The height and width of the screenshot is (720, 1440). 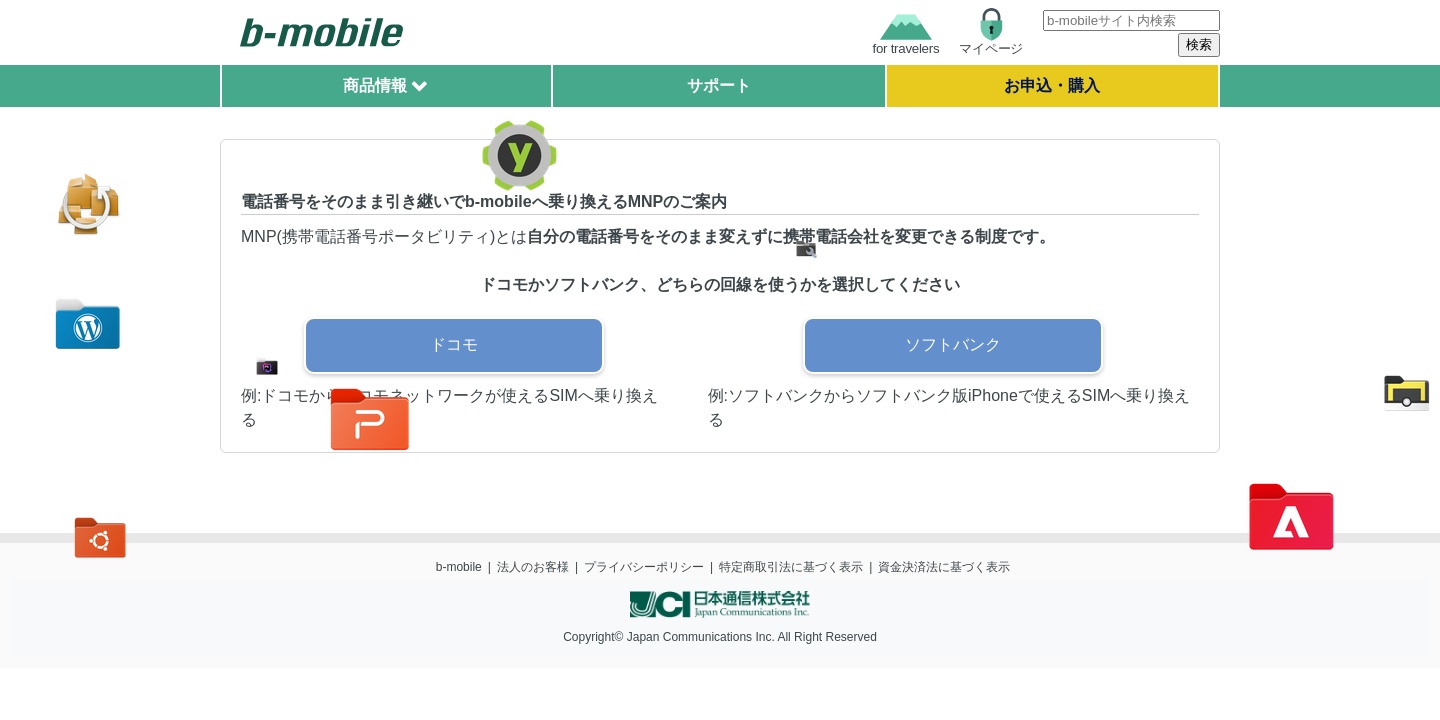 I want to click on open YubiKey Manager application, so click(x=519, y=155).